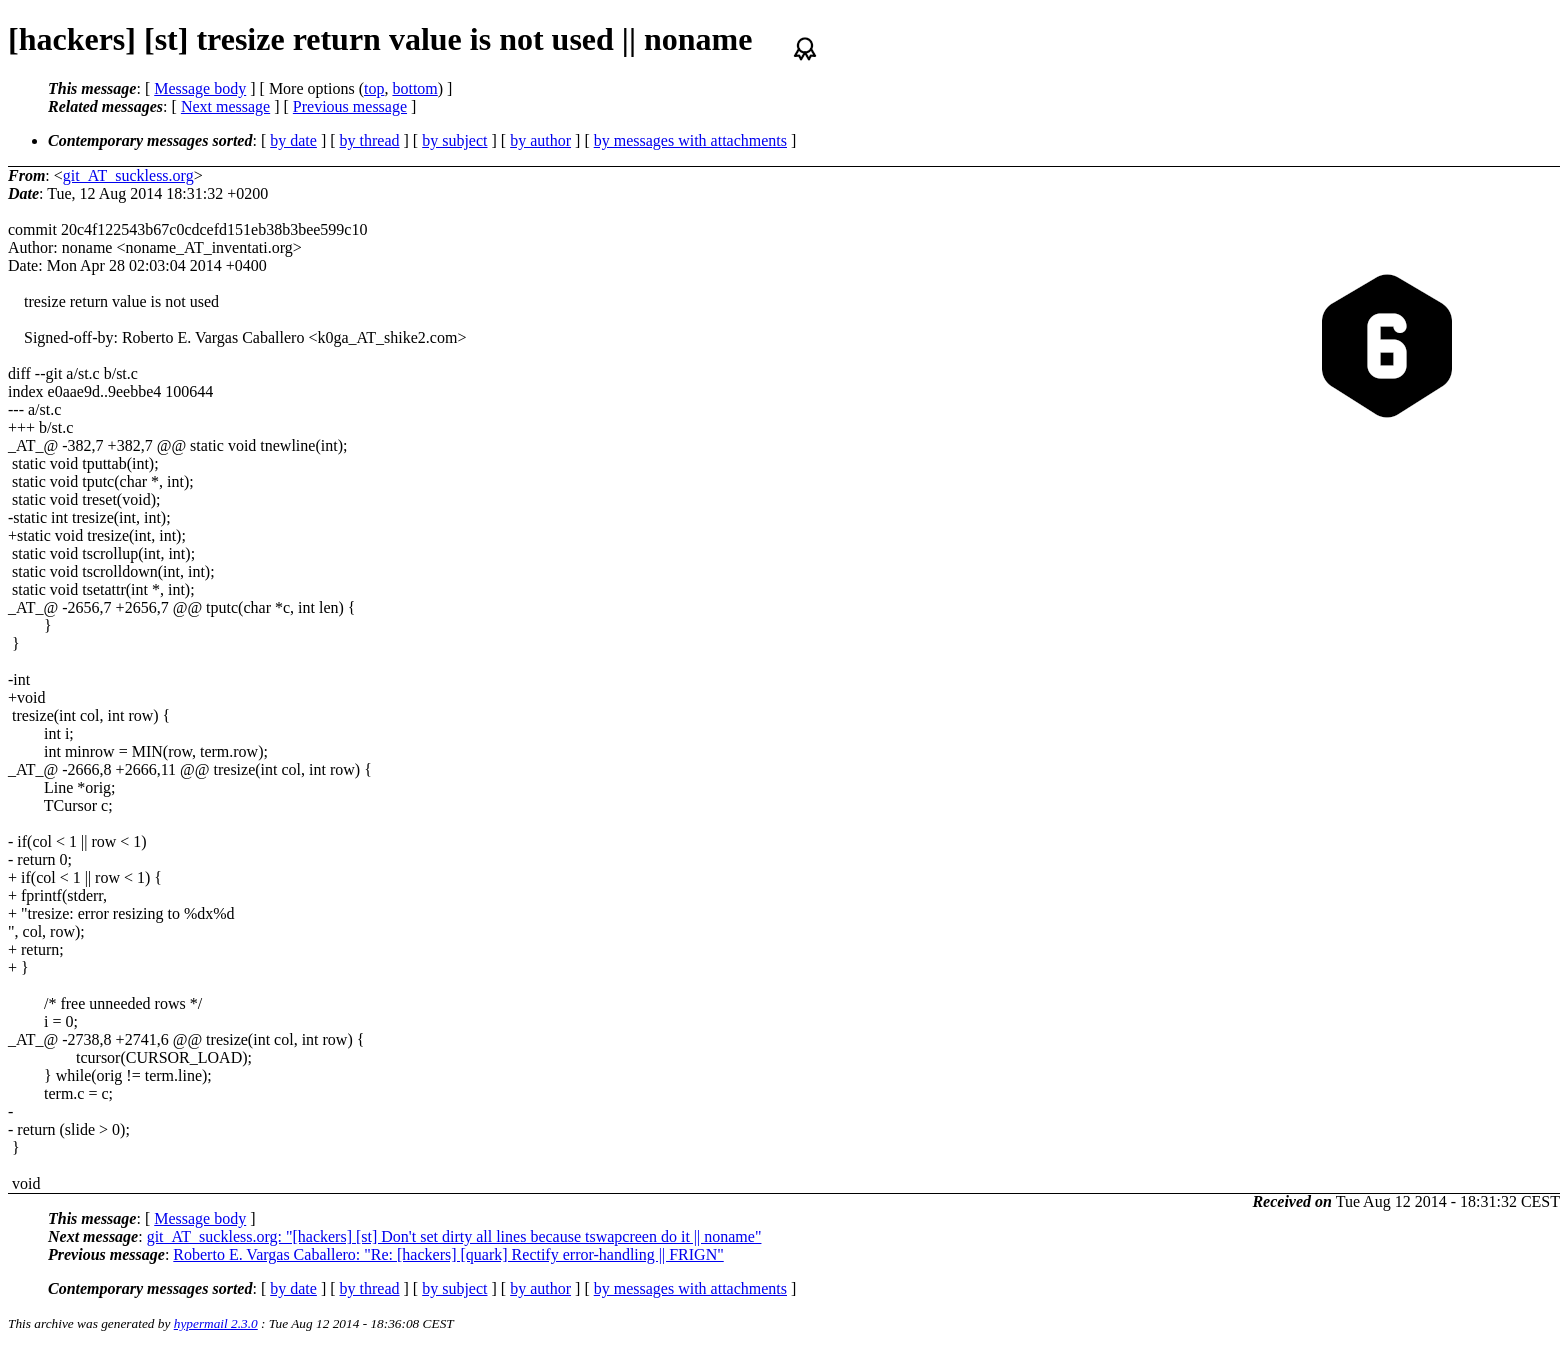  What do you see at coordinates (1387, 346) in the screenshot?
I see `indicates step 6 in a multi-step process` at bounding box center [1387, 346].